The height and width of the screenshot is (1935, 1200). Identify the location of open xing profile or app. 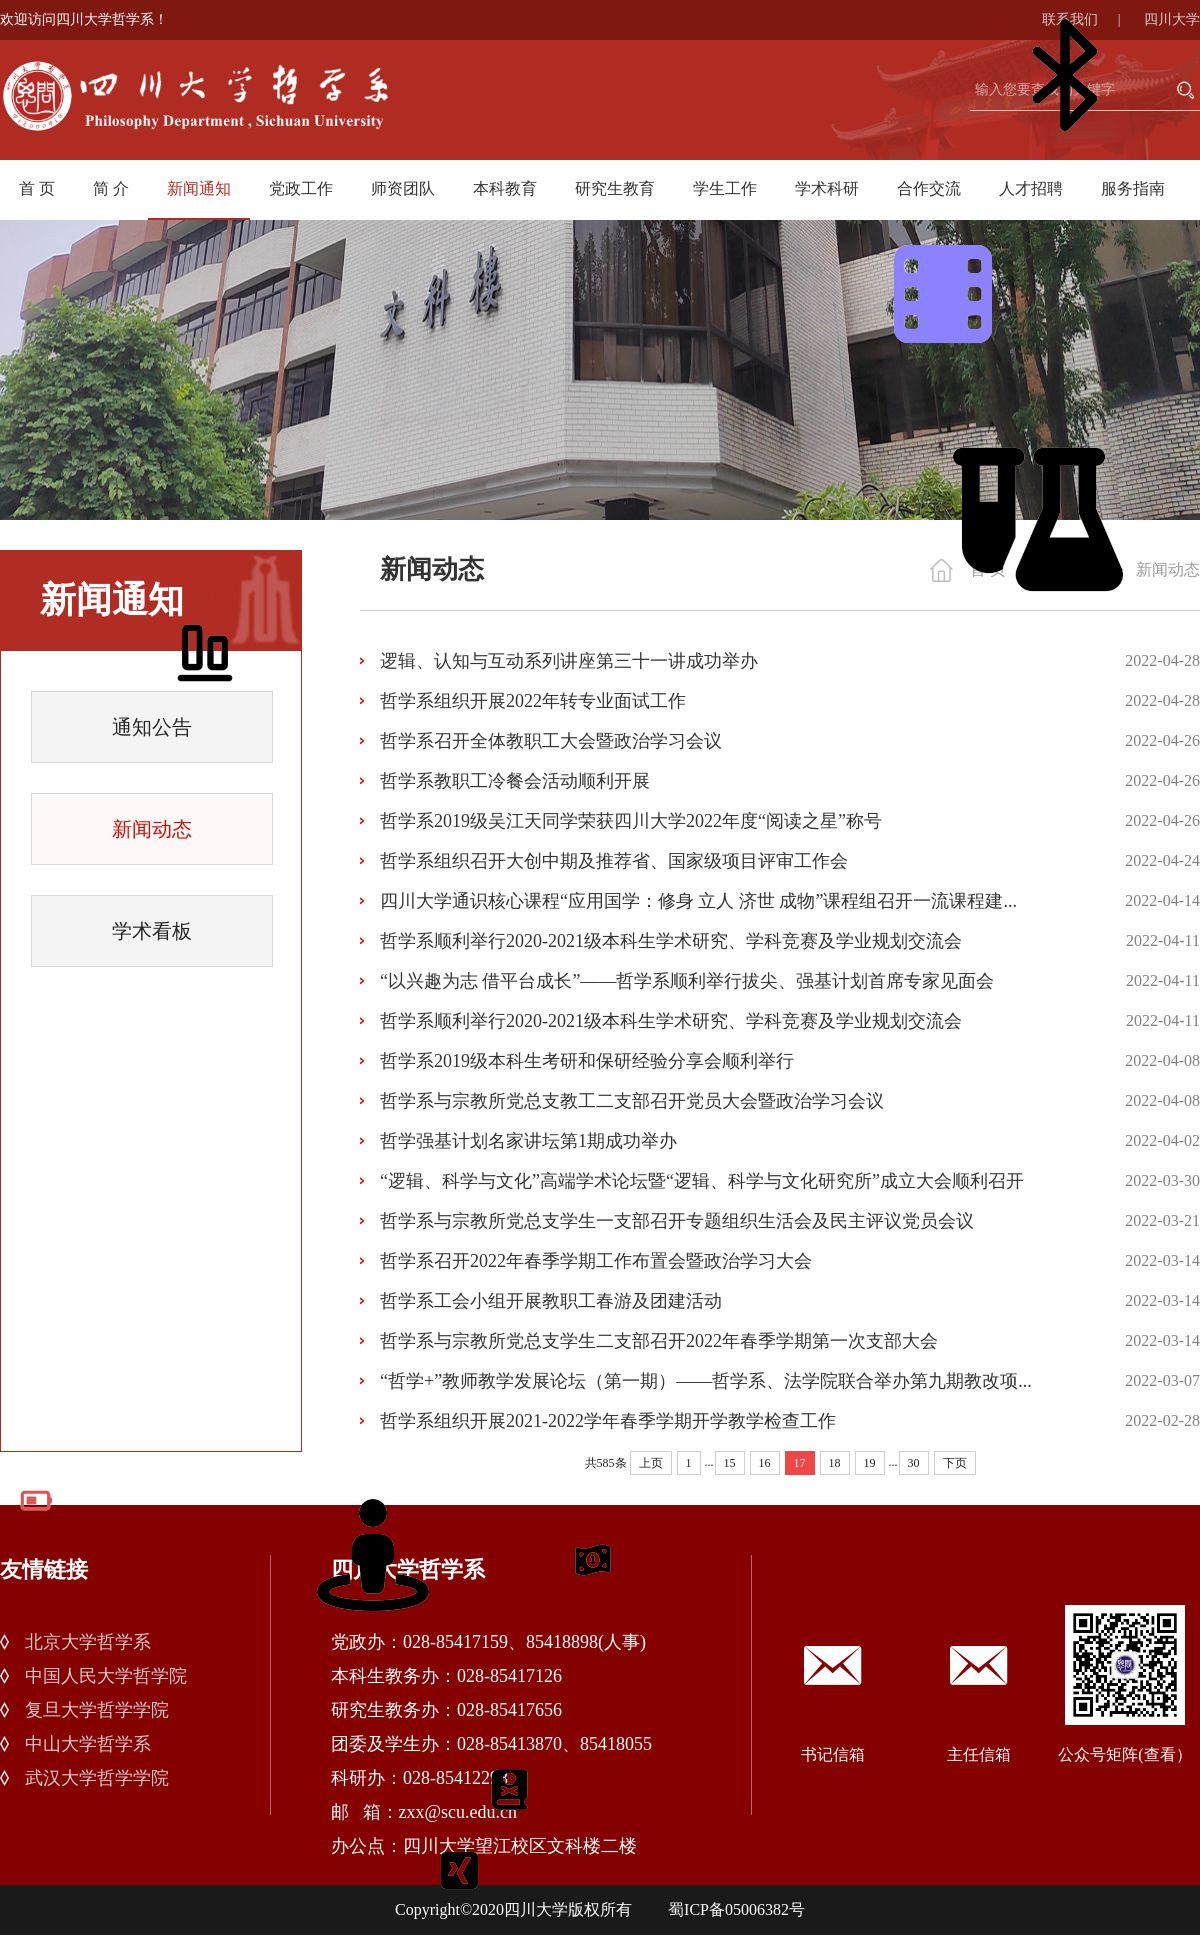
(459, 1870).